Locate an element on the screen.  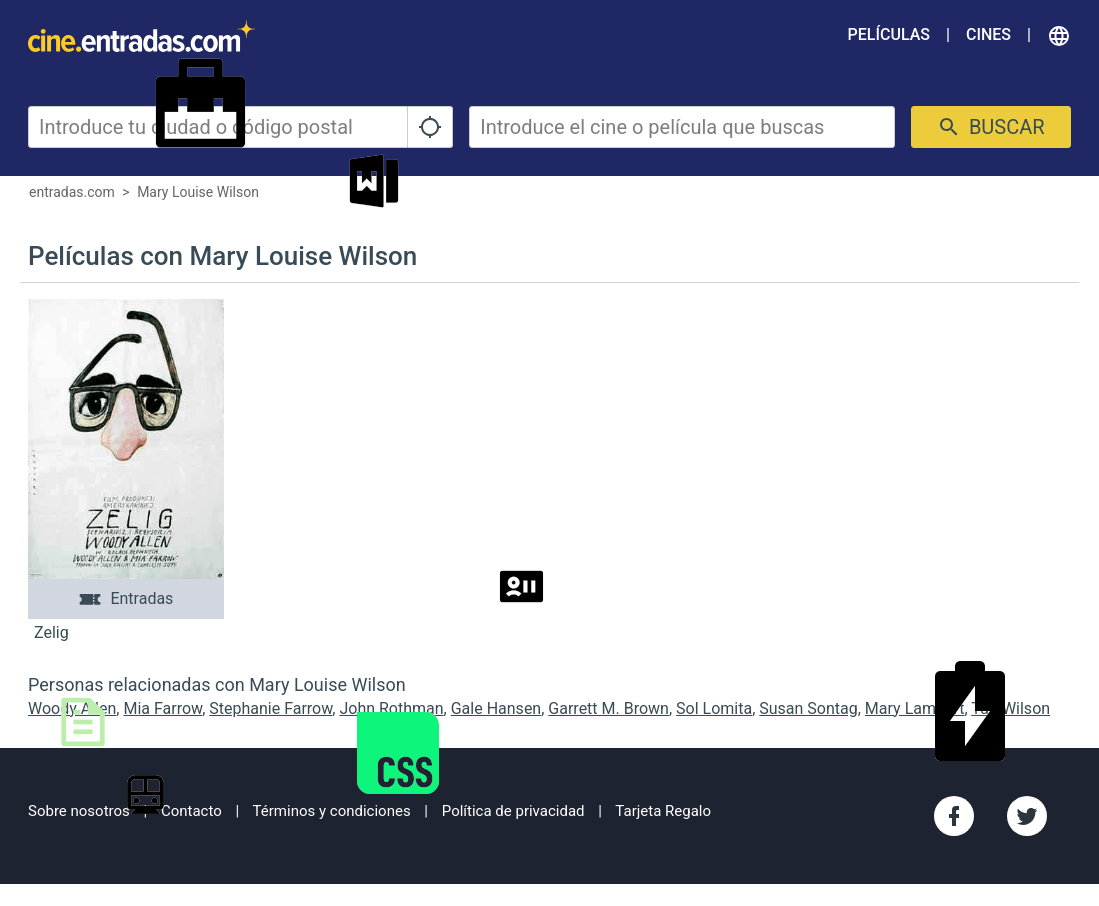
open a Microsoft Word document is located at coordinates (374, 181).